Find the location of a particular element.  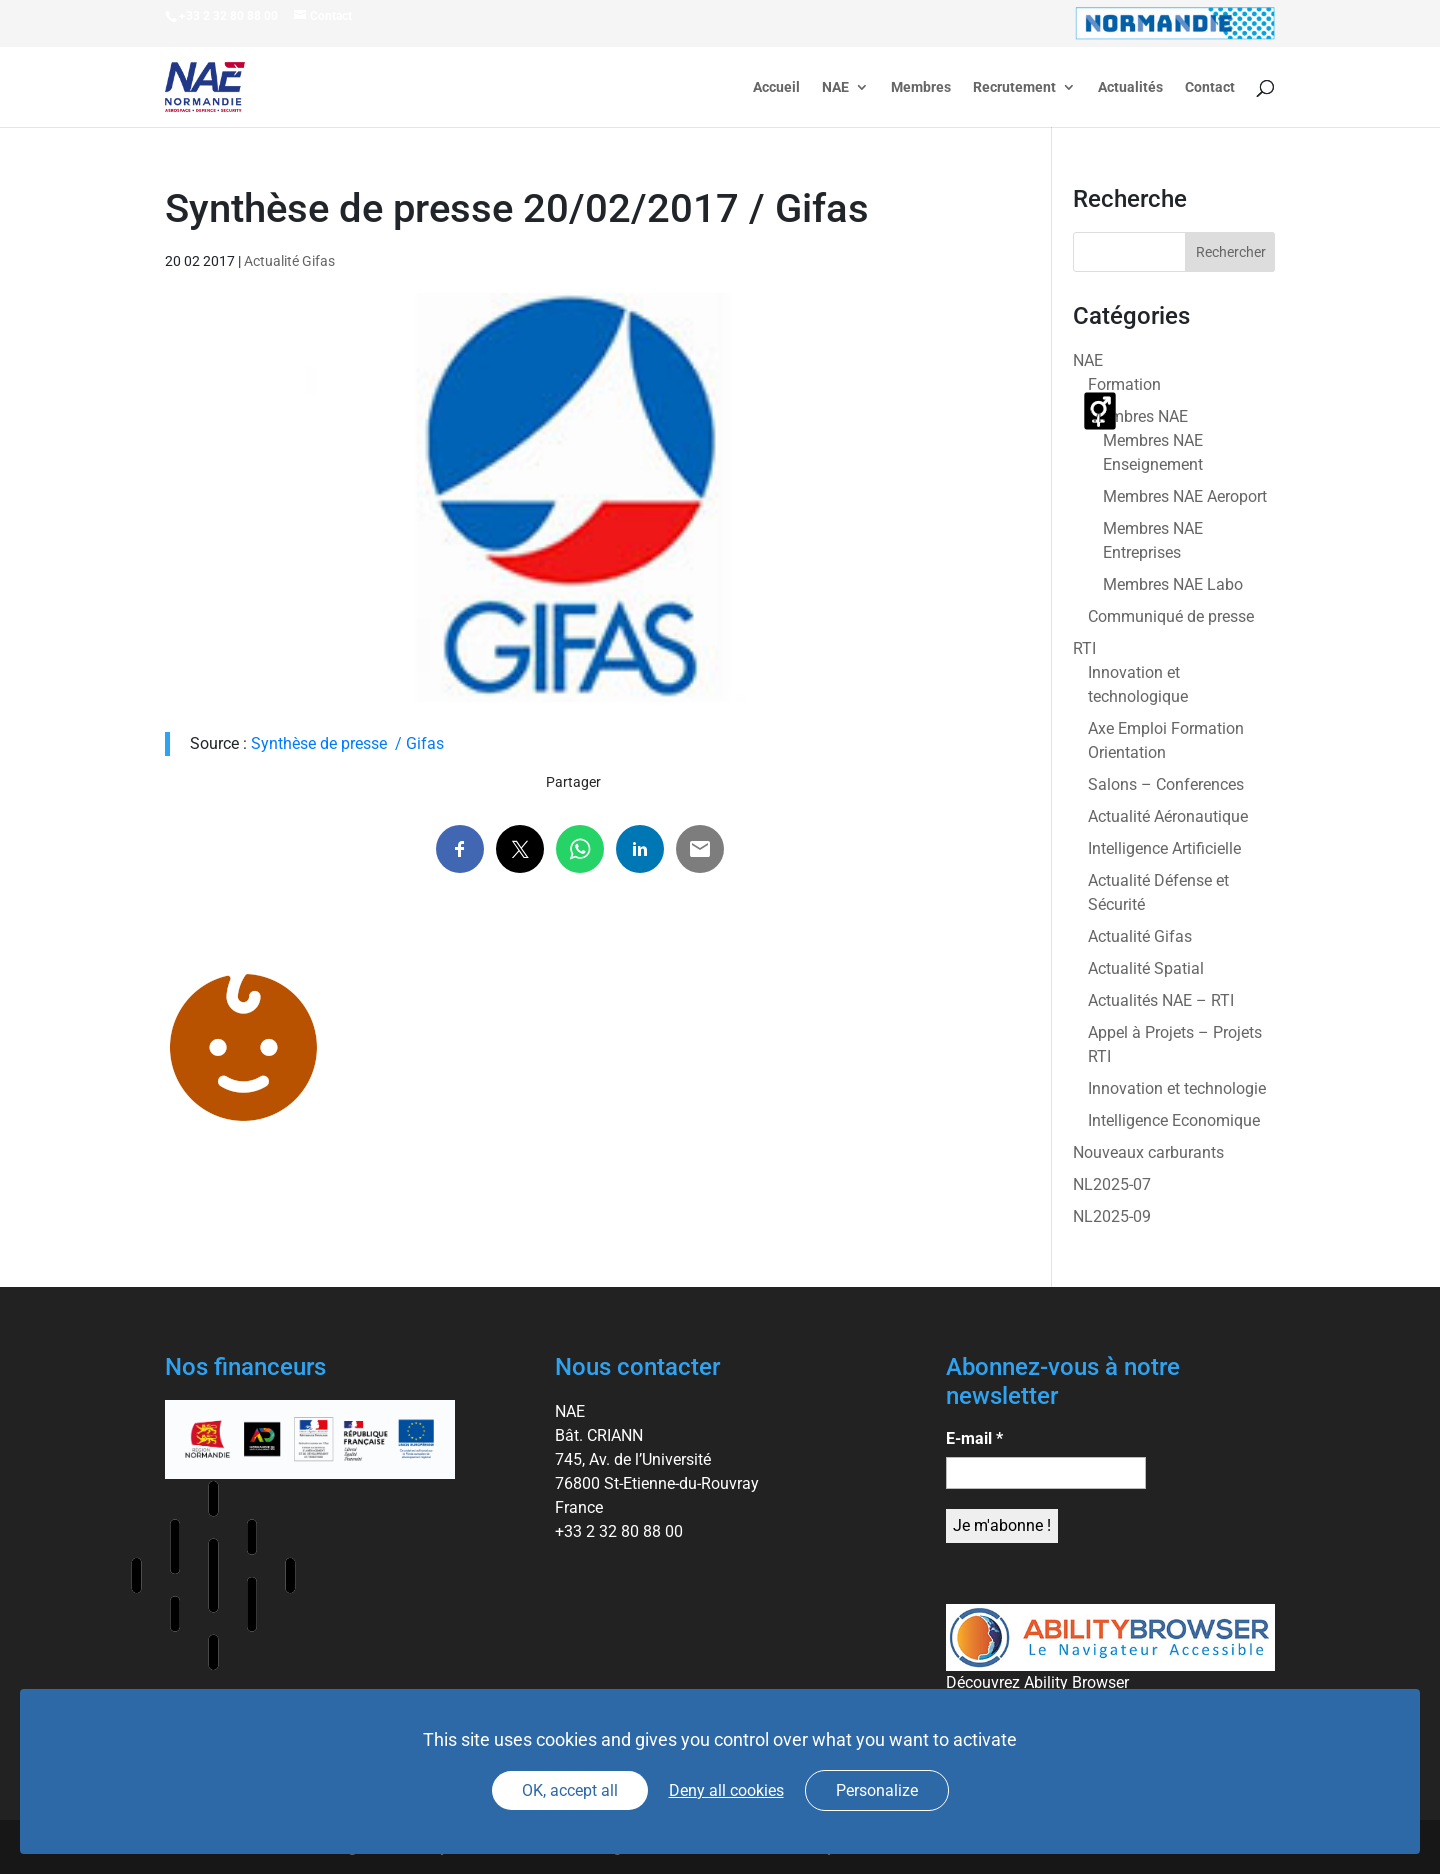

open google podcasts is located at coordinates (213, 1575).